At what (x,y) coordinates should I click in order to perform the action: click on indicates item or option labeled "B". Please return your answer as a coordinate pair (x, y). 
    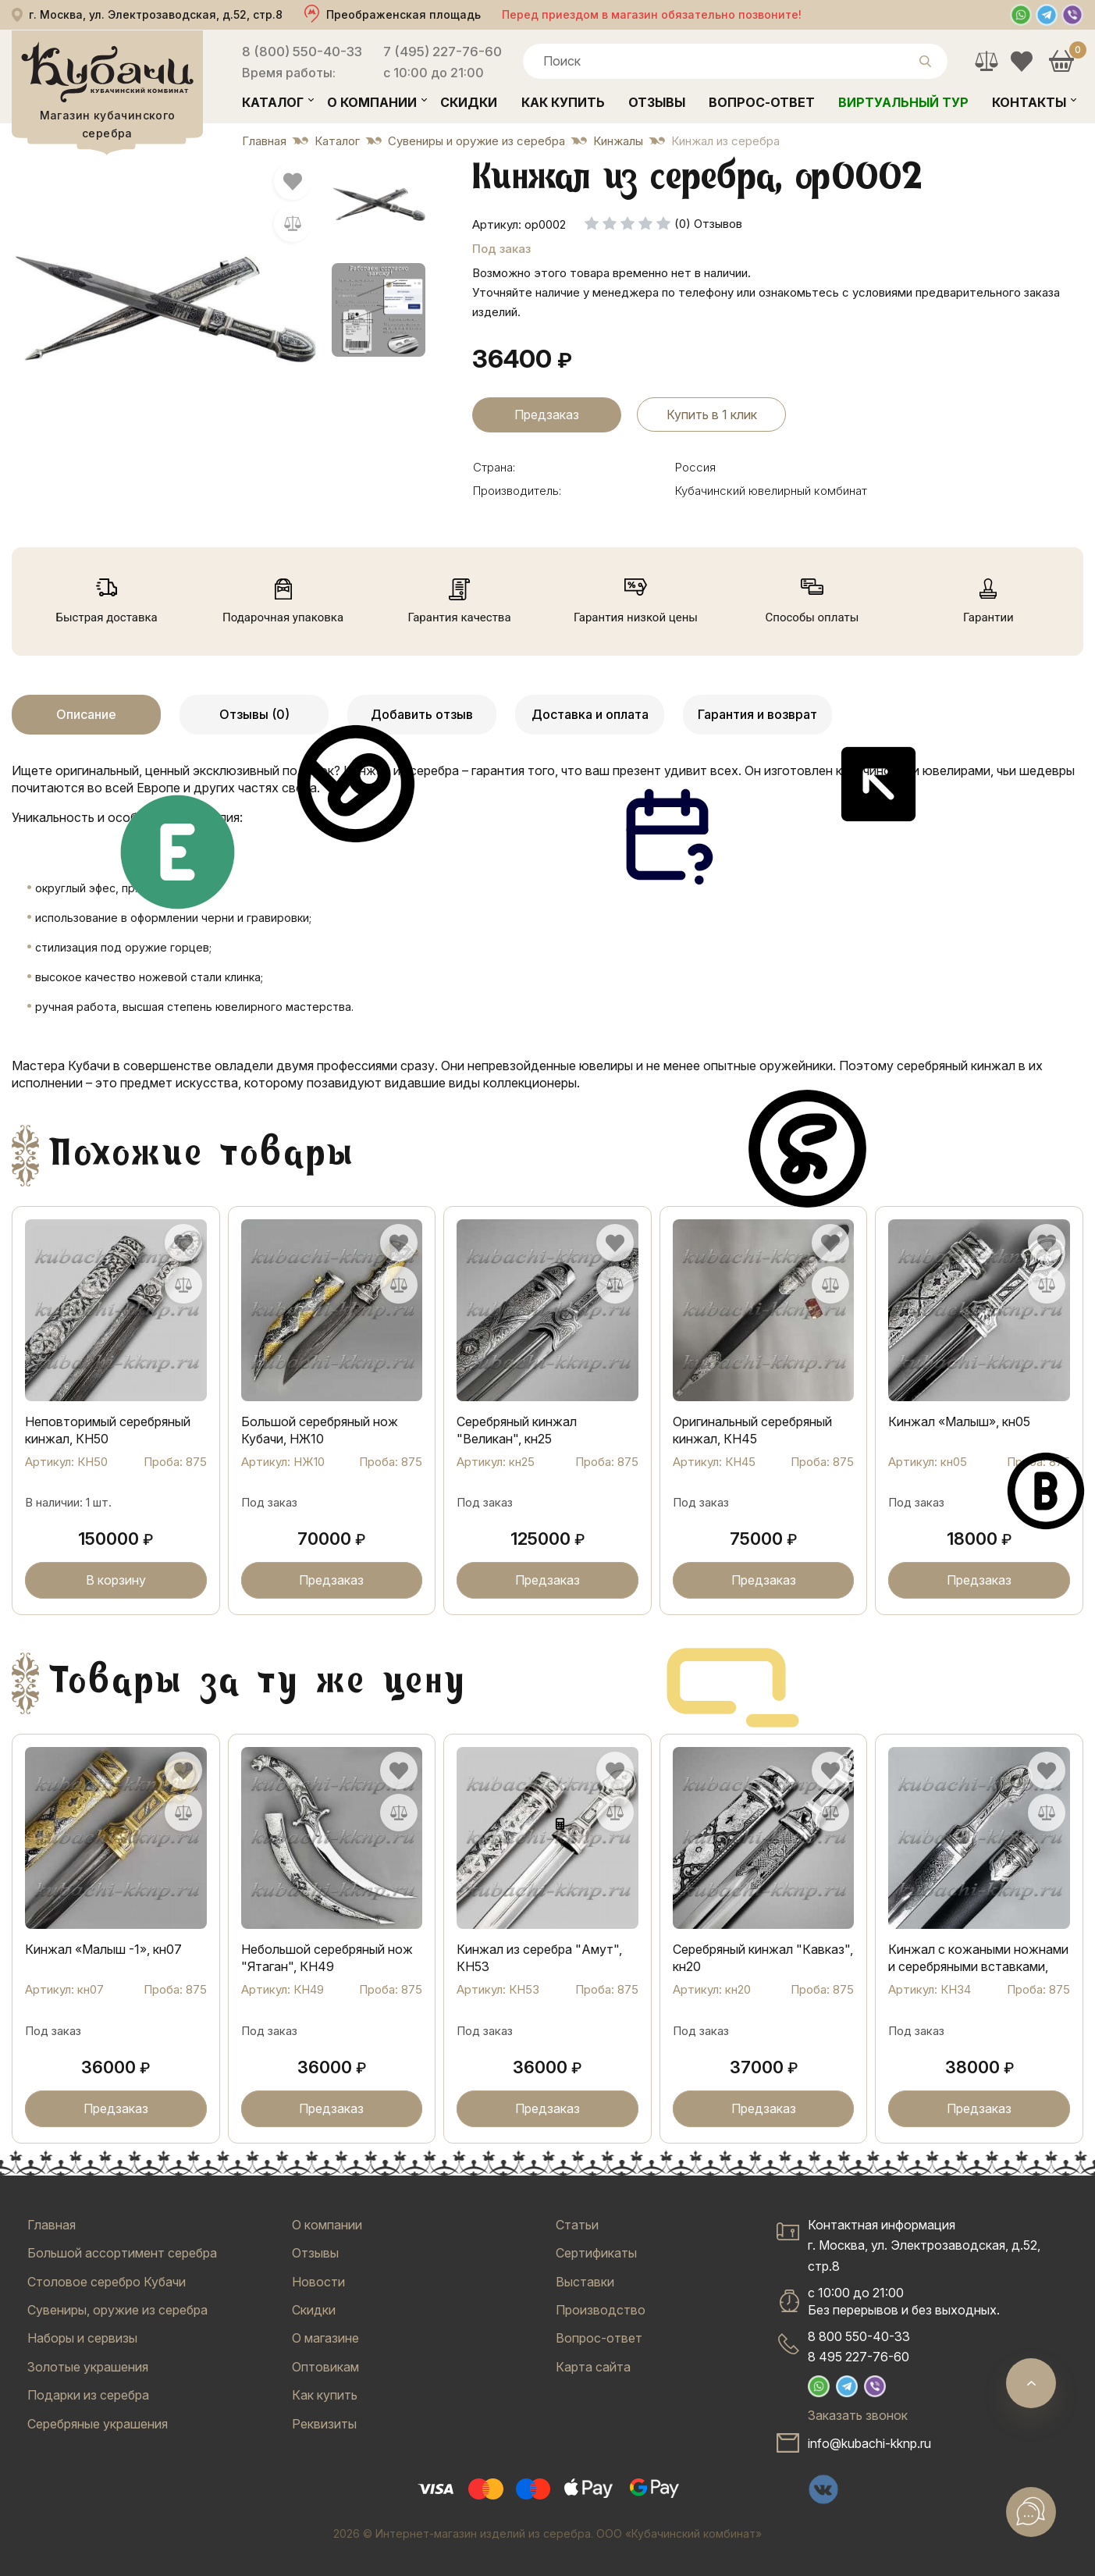
    Looking at the image, I should click on (1046, 1491).